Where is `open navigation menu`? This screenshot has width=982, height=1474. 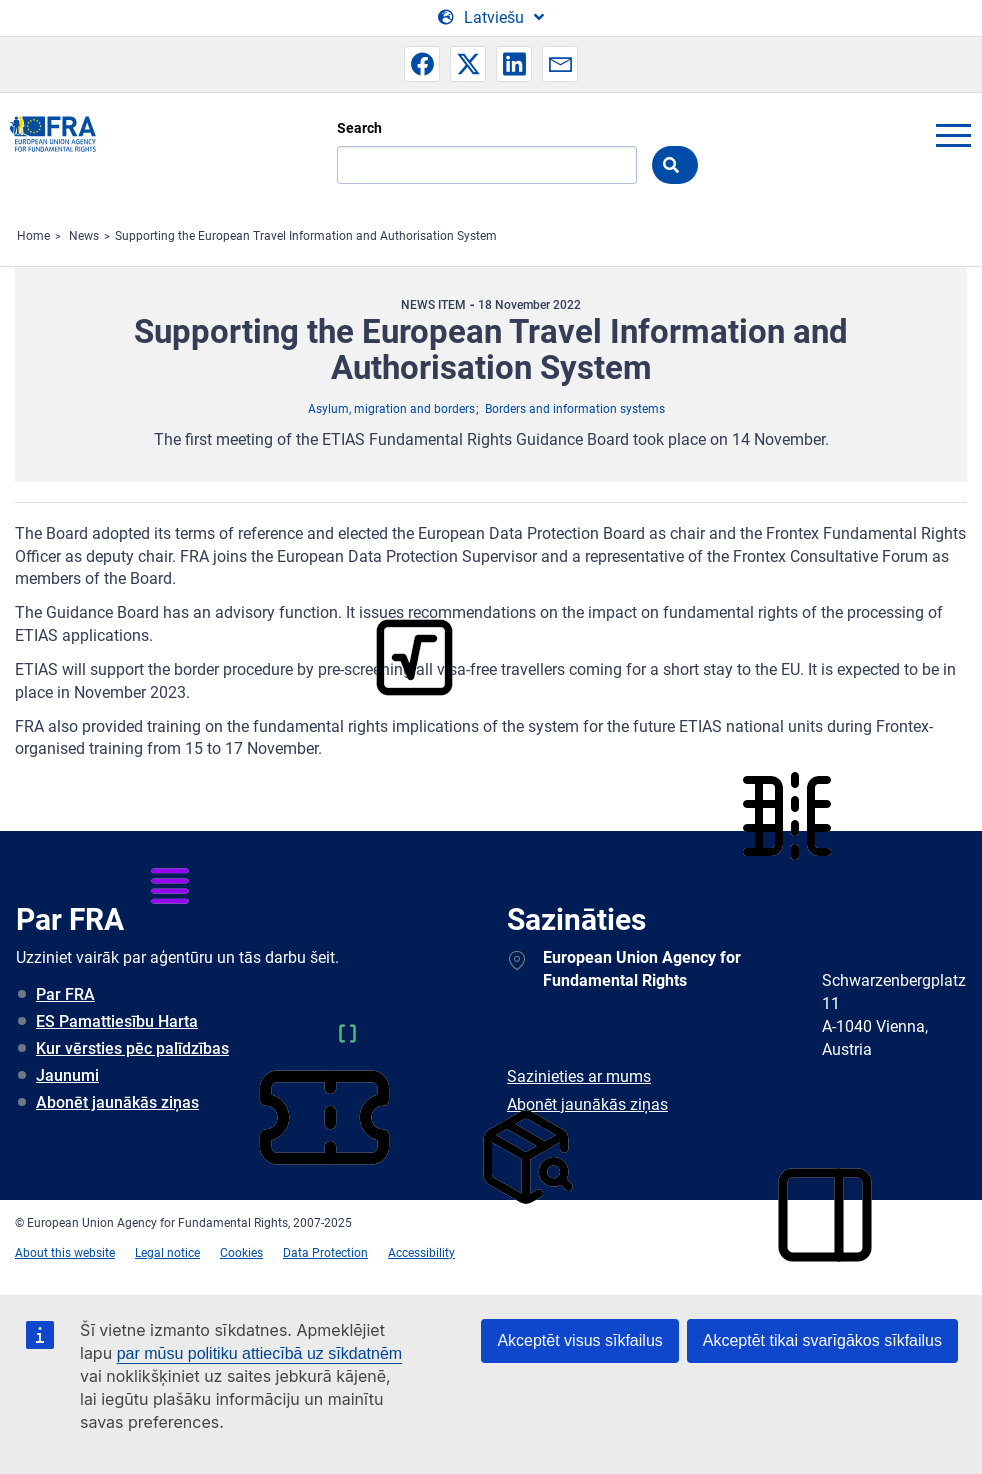
open navigation menu is located at coordinates (170, 886).